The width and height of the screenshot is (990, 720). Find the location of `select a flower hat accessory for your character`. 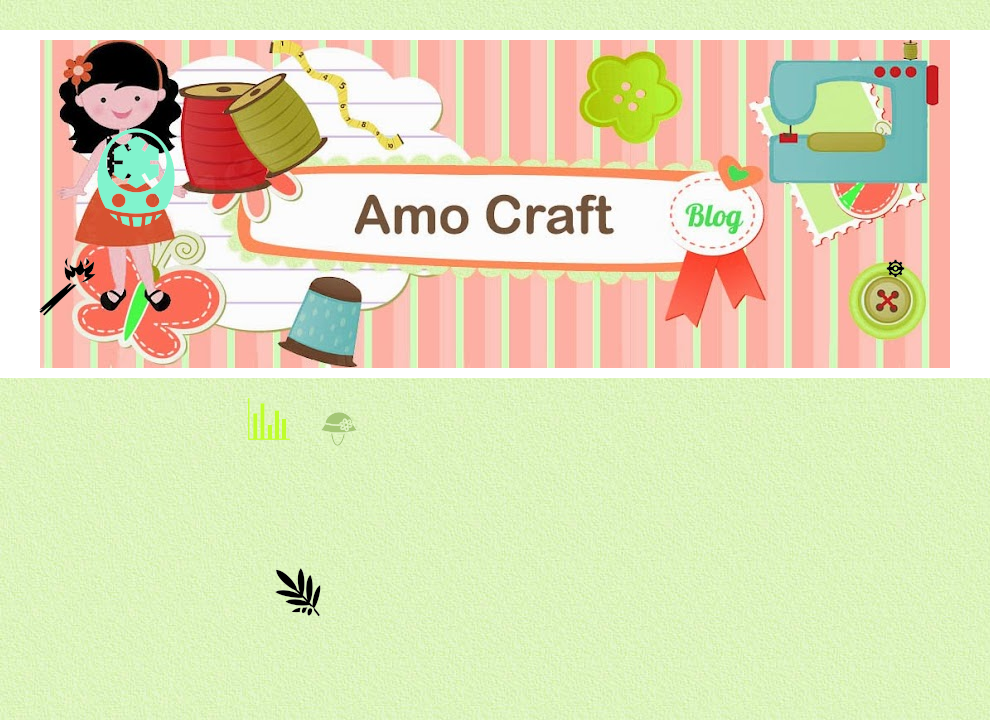

select a flower hat accessory for your character is located at coordinates (339, 429).